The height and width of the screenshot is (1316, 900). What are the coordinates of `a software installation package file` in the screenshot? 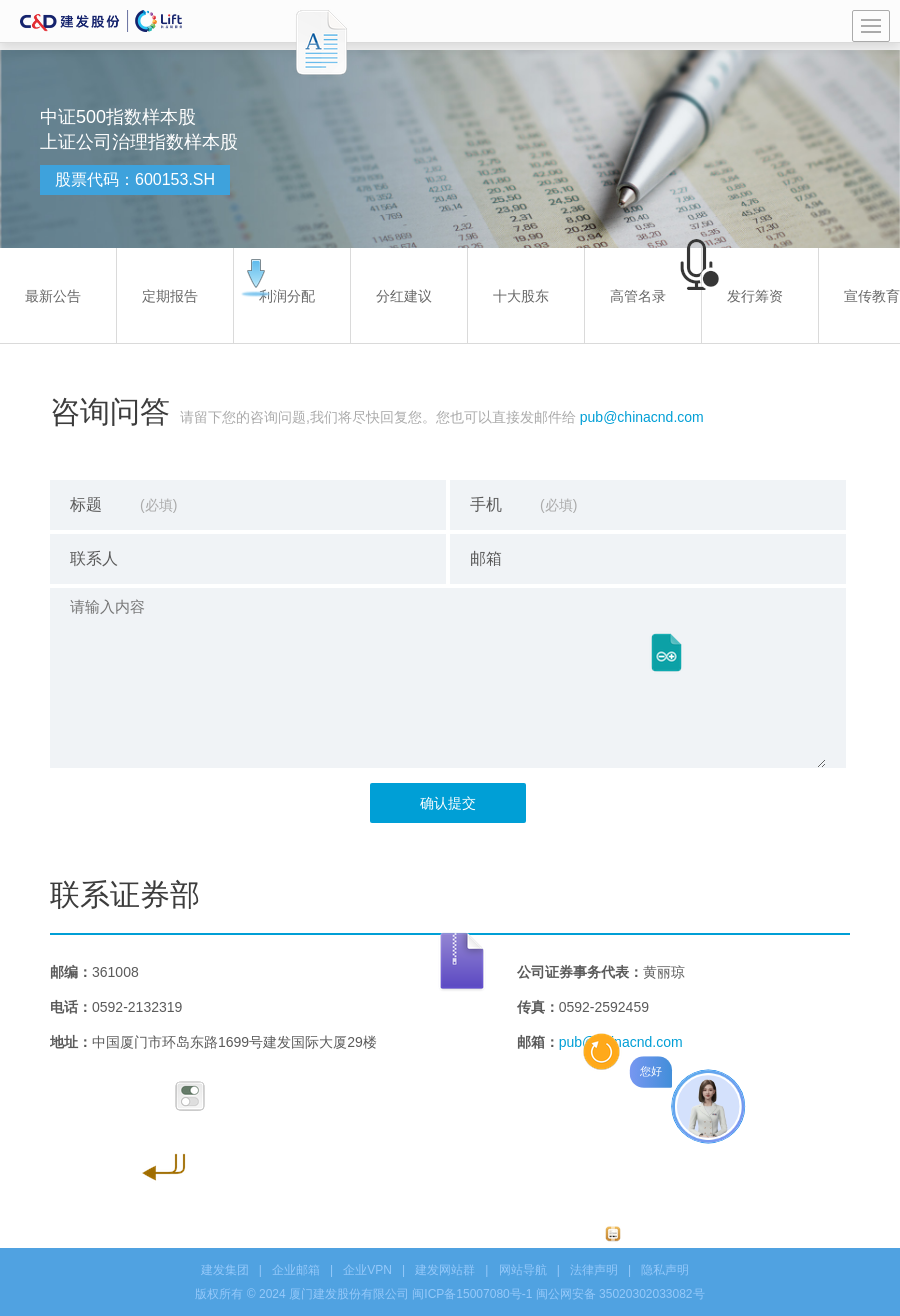 It's located at (613, 1234).